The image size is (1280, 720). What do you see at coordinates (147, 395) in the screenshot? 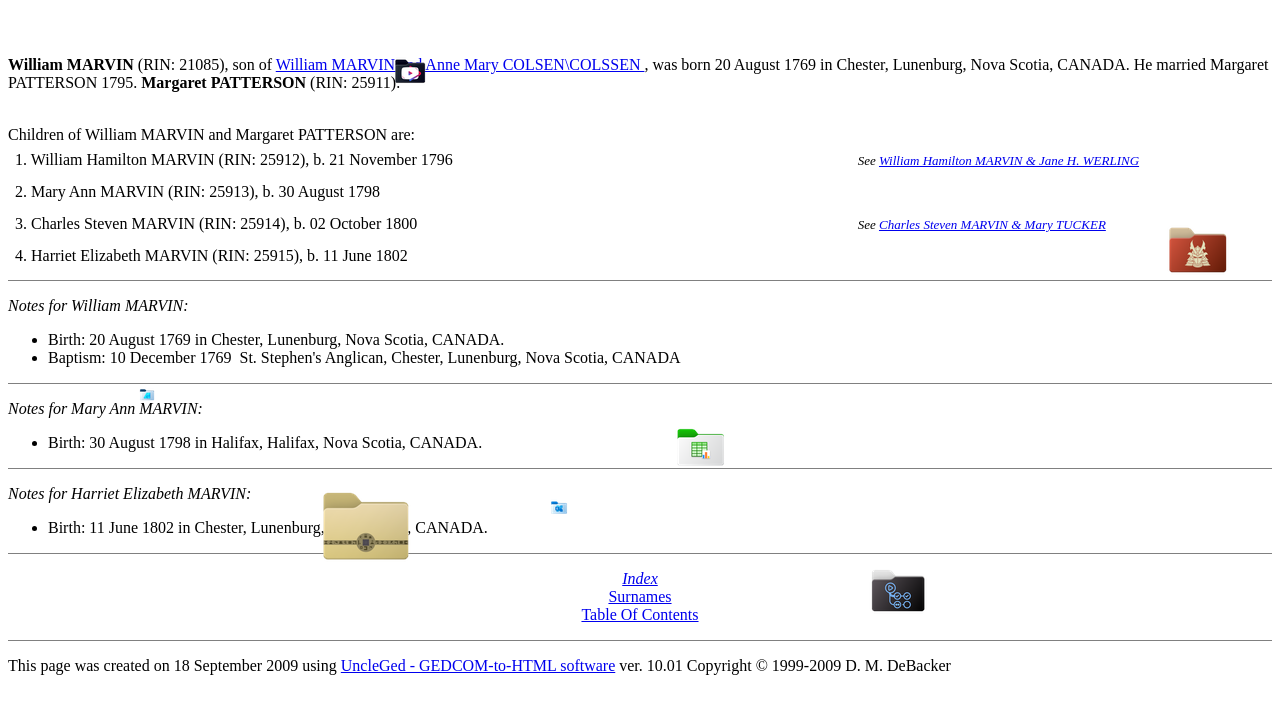
I see `open folder containing Affinity Designer files` at bounding box center [147, 395].